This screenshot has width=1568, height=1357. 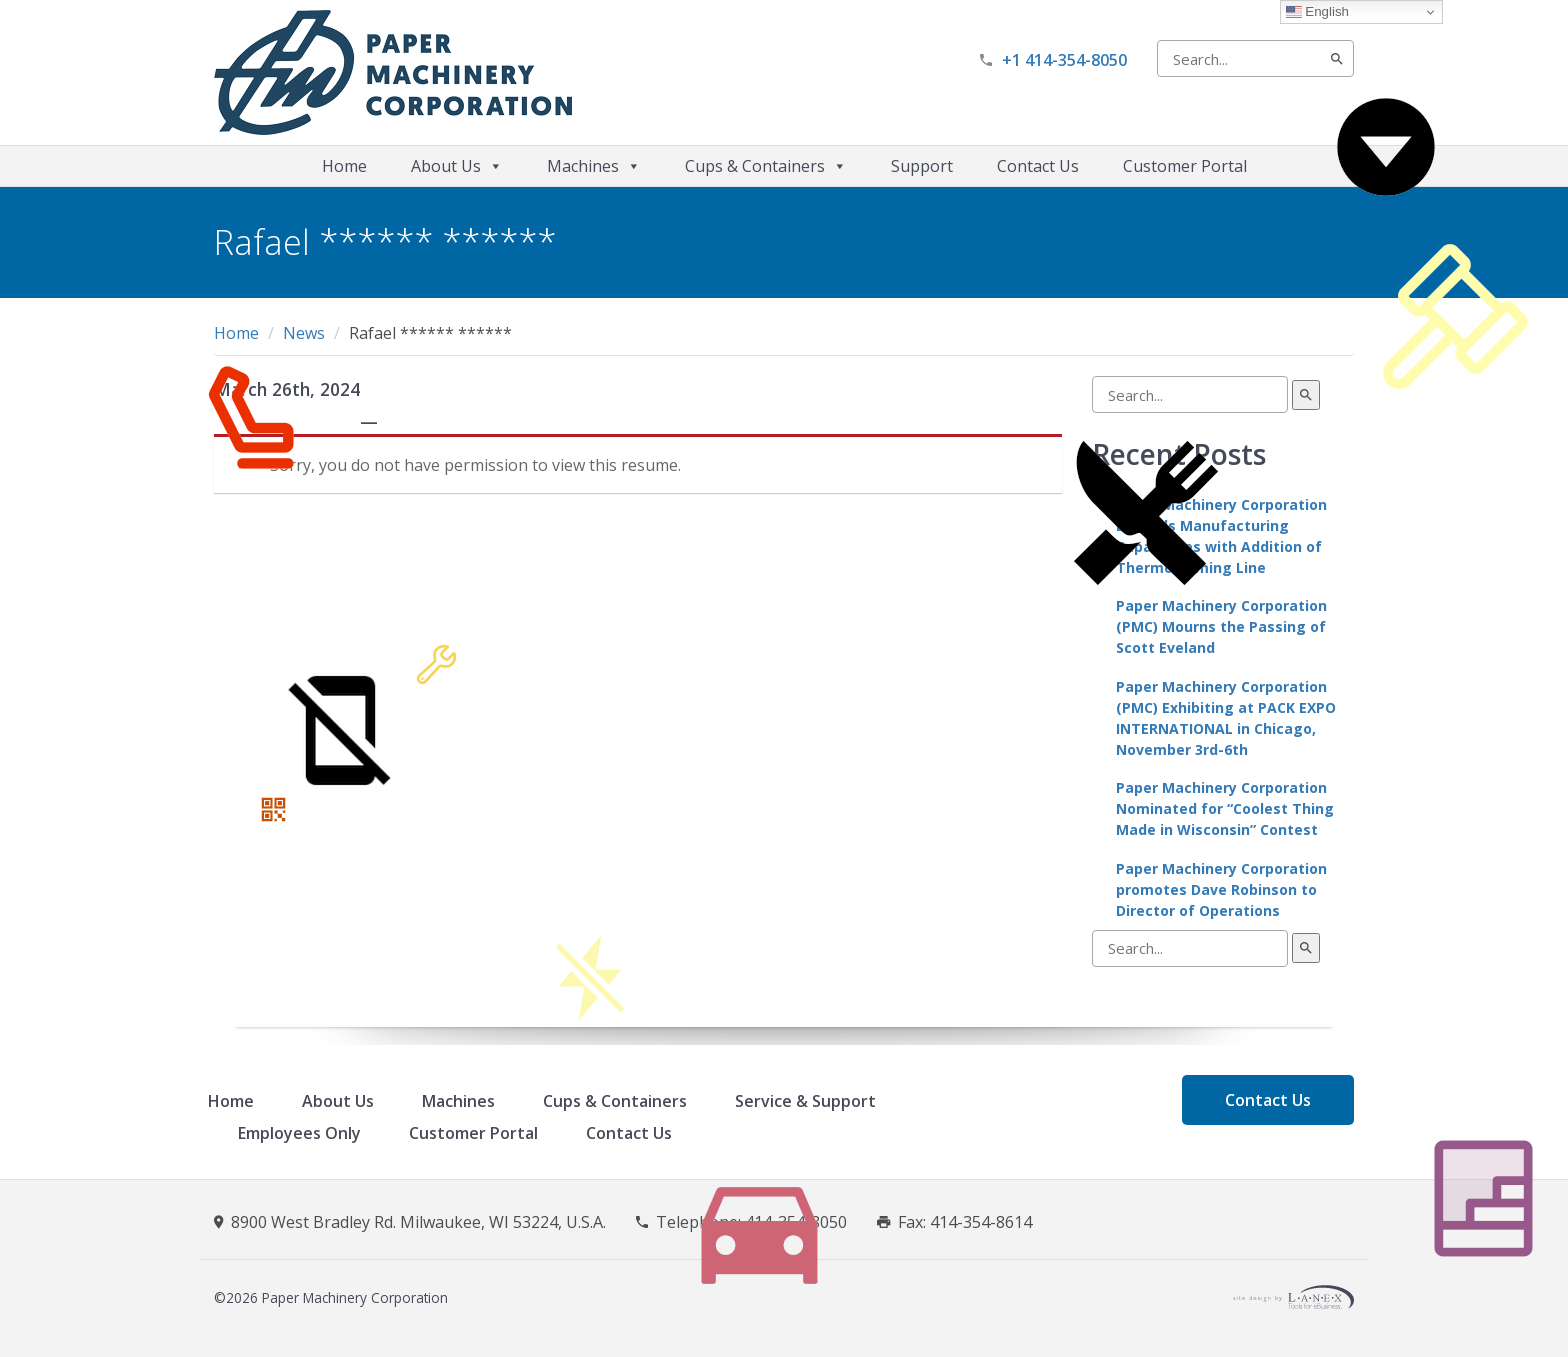 I want to click on disable mobile device or phone features, so click(x=340, y=730).